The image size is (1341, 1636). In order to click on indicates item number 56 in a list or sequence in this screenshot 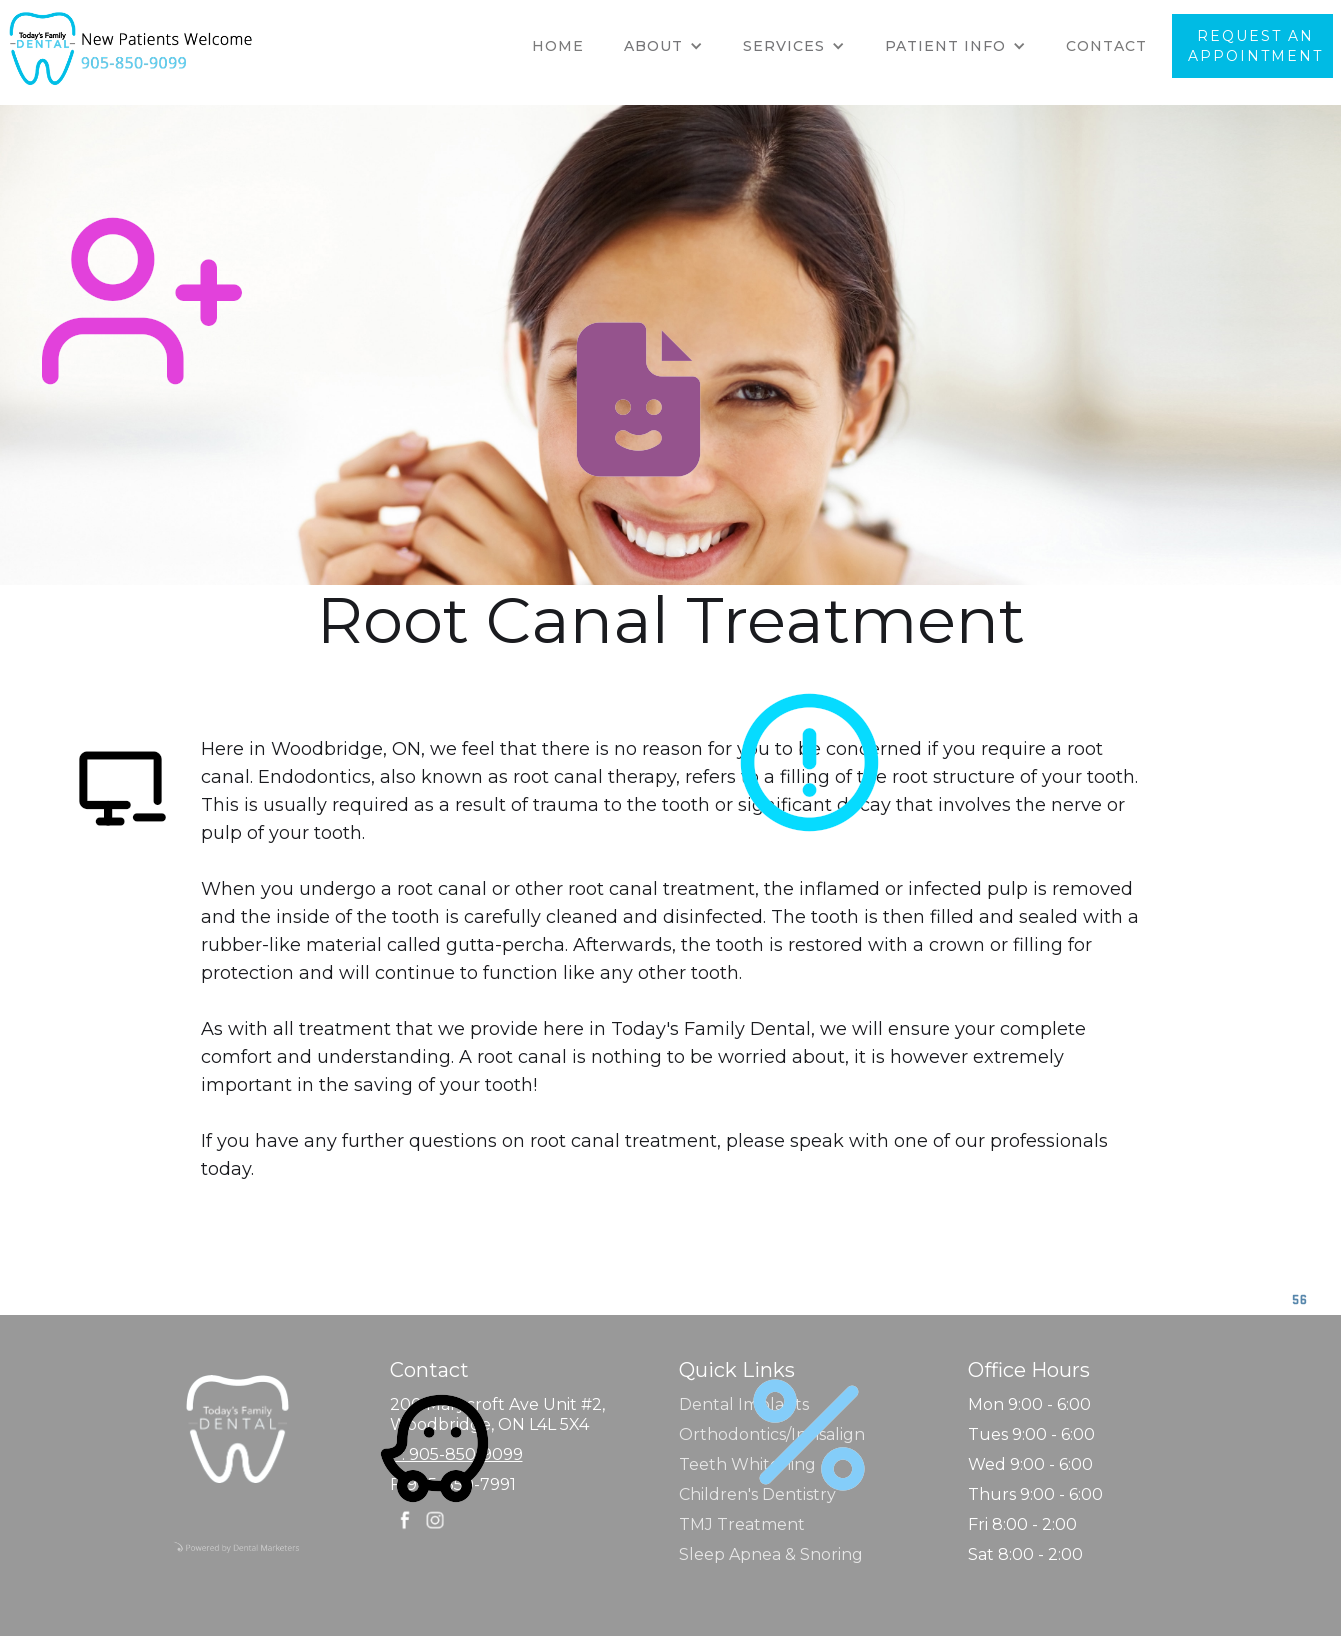, I will do `click(1299, 1299)`.